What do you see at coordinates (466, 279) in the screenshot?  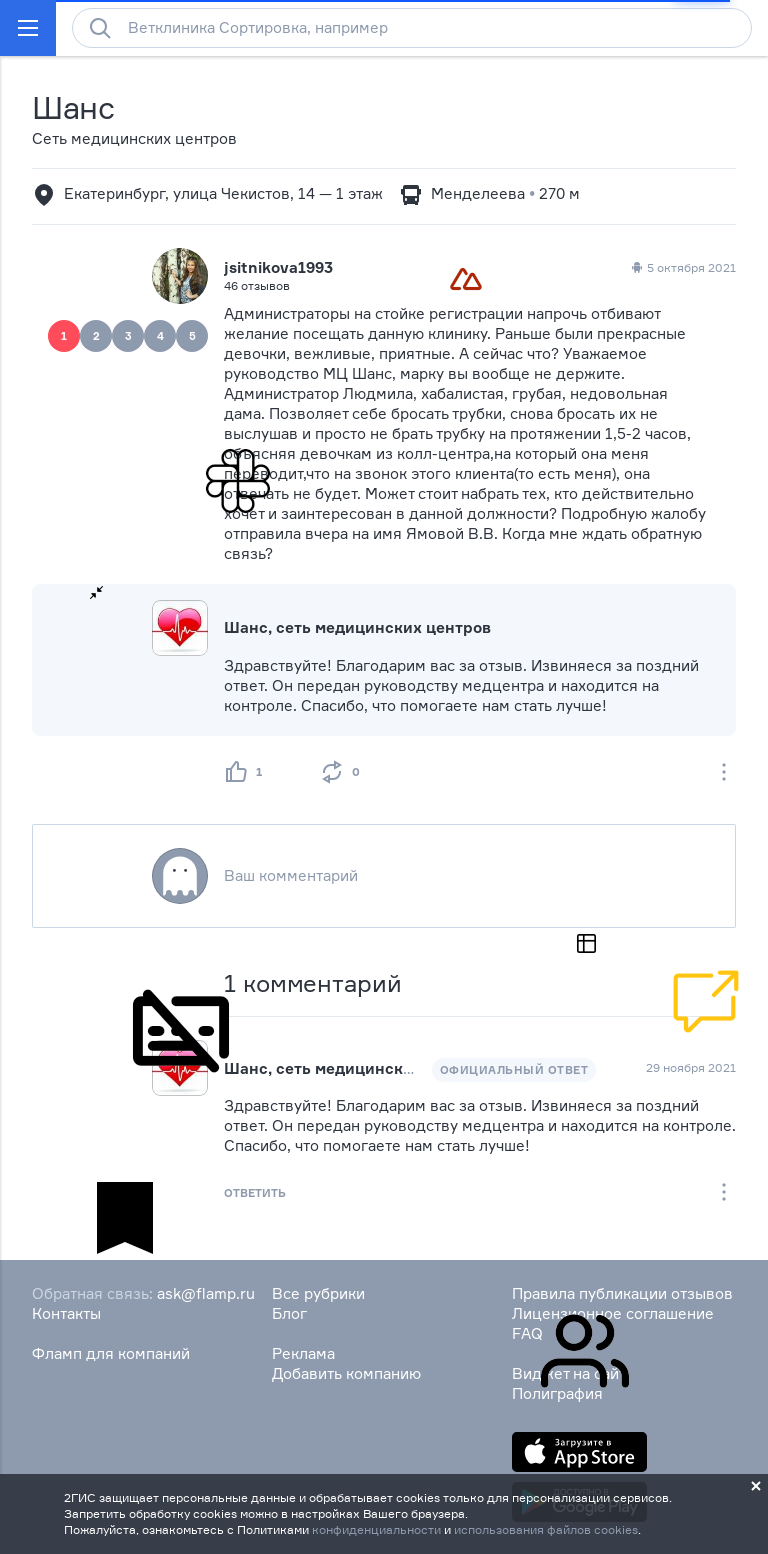 I see `nuxt.js framework logo` at bounding box center [466, 279].